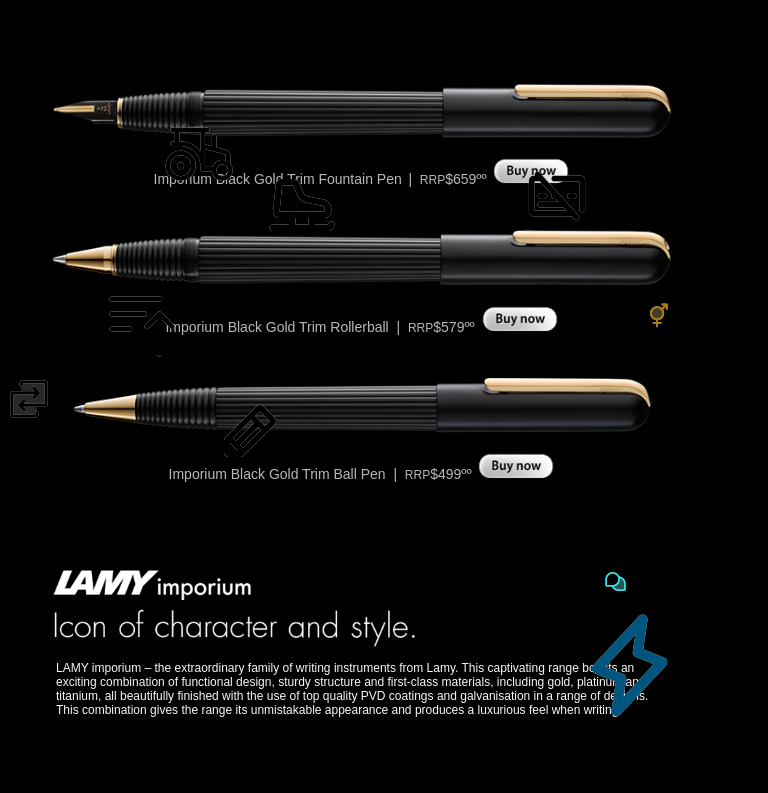  Describe the element at coordinates (249, 432) in the screenshot. I see `edit content or settings` at that location.